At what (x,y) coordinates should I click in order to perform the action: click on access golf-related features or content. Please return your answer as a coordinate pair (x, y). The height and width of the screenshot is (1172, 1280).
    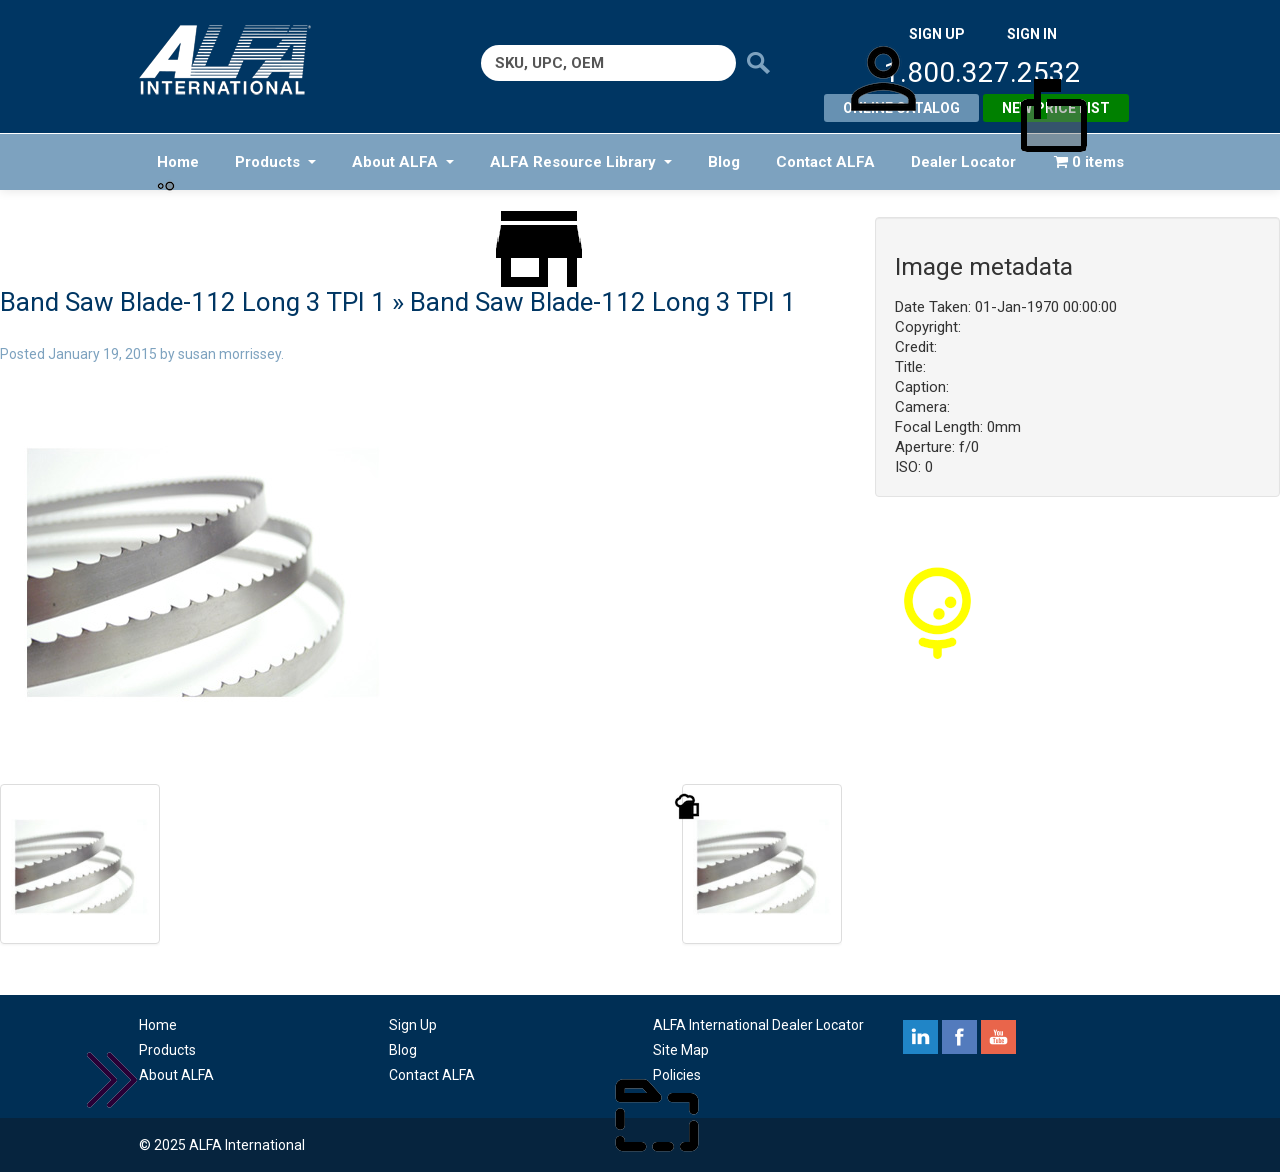
    Looking at the image, I should click on (937, 612).